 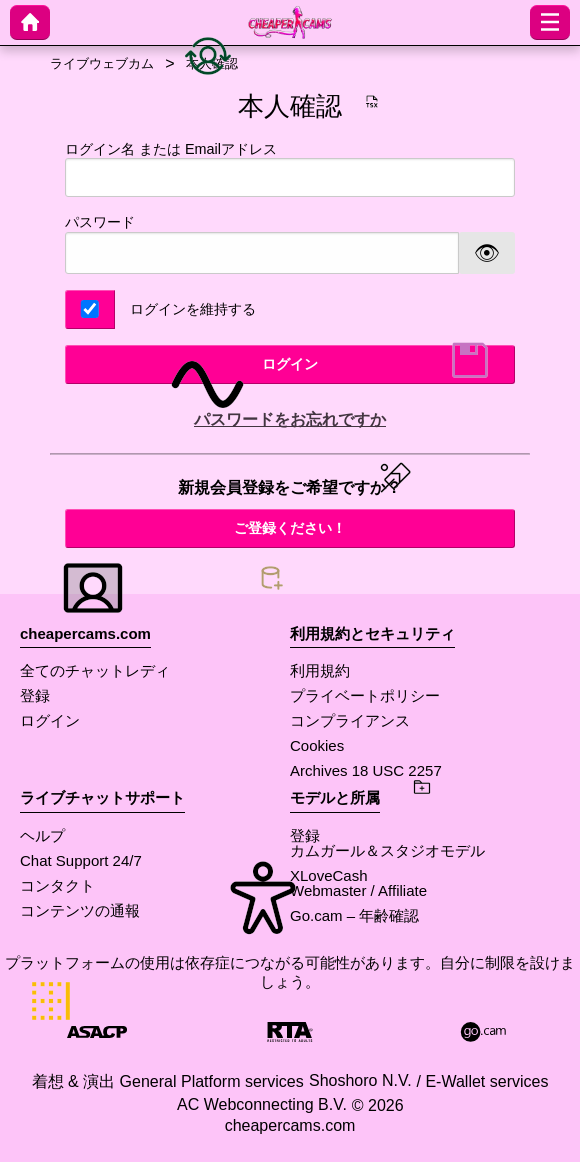 What do you see at coordinates (208, 56) in the screenshot?
I see `switch between user accounts` at bounding box center [208, 56].